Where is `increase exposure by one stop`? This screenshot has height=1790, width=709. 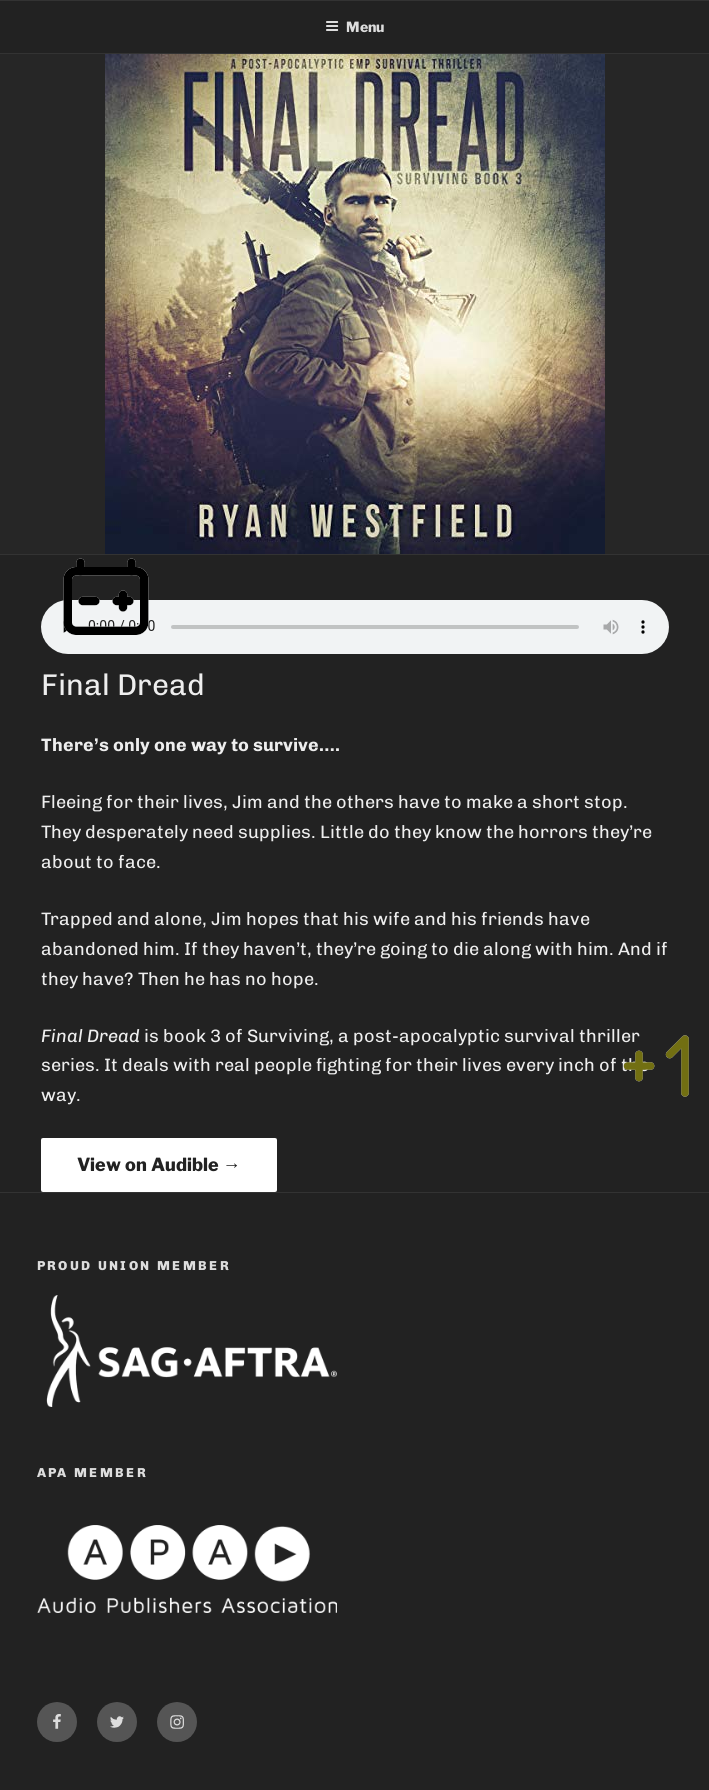 increase exposure by one stop is located at coordinates (662, 1066).